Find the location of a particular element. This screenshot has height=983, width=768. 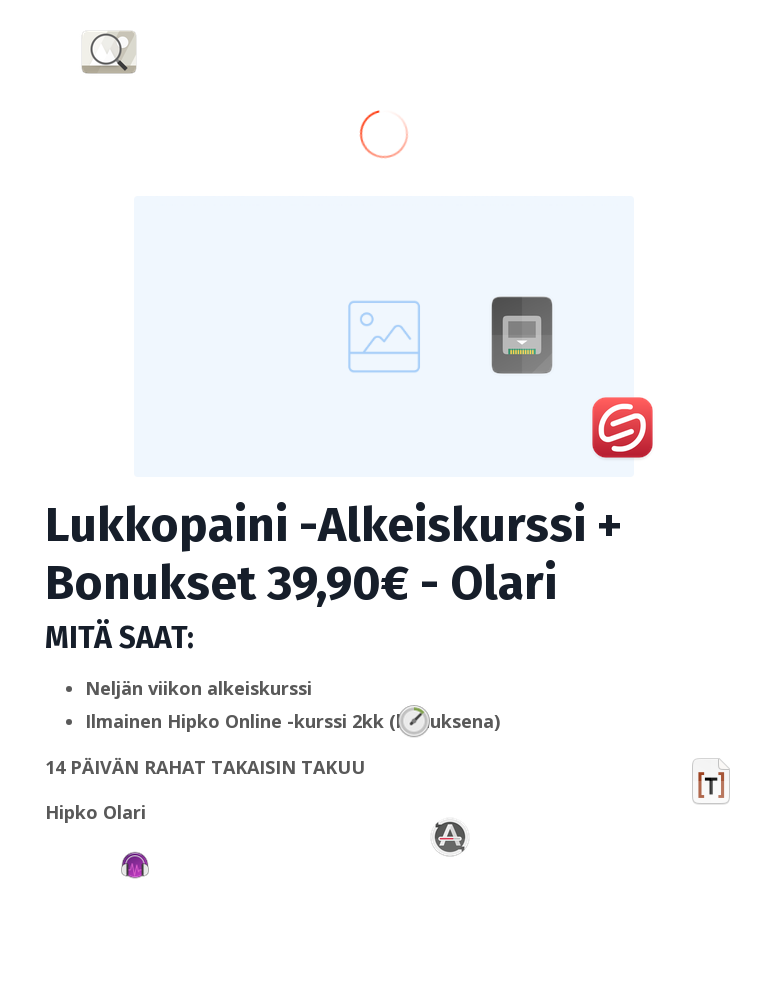

audio output device connected is located at coordinates (135, 865).